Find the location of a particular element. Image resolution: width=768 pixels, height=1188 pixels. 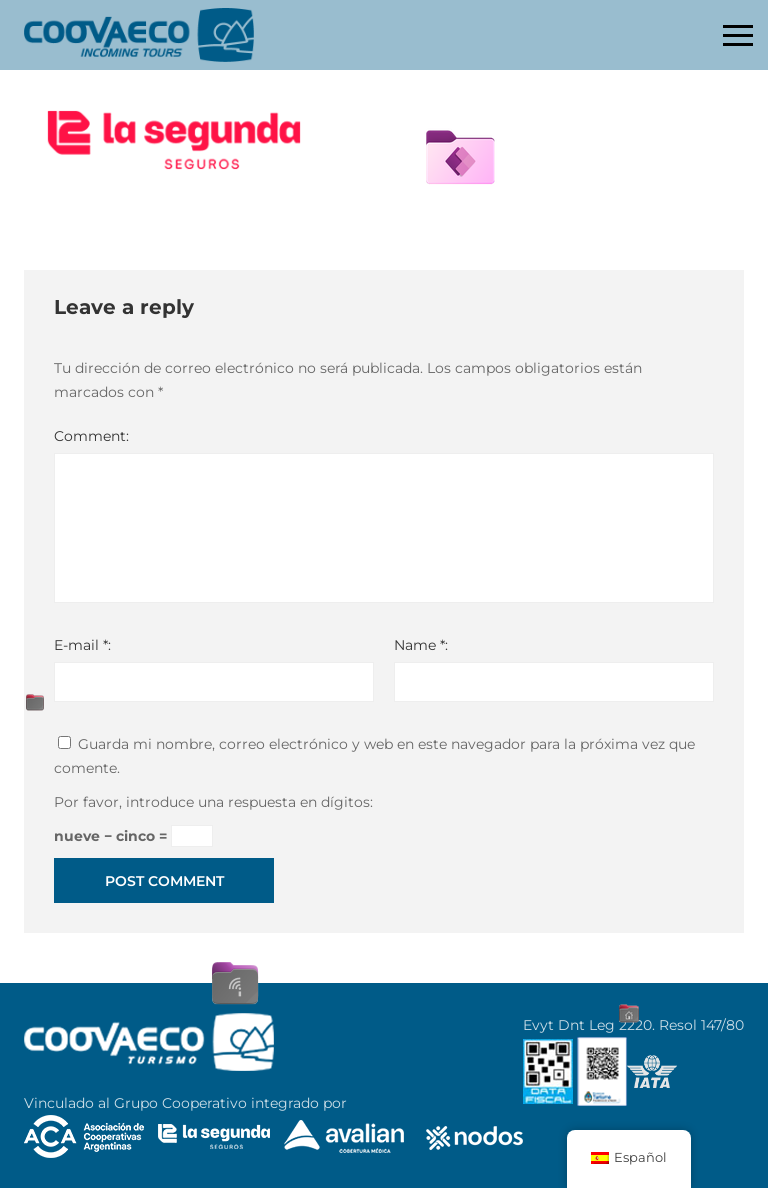

open folder containing Microsoft Power Apps files is located at coordinates (460, 159).